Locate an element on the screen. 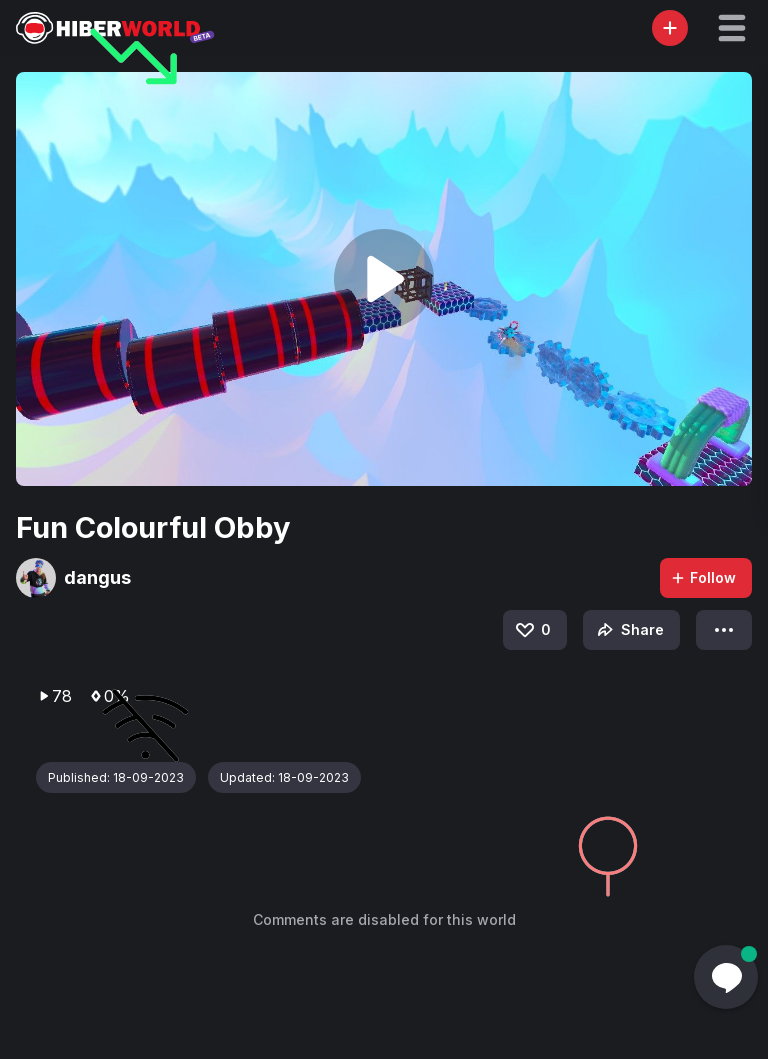  select neuter or non-binary gender option is located at coordinates (608, 855).